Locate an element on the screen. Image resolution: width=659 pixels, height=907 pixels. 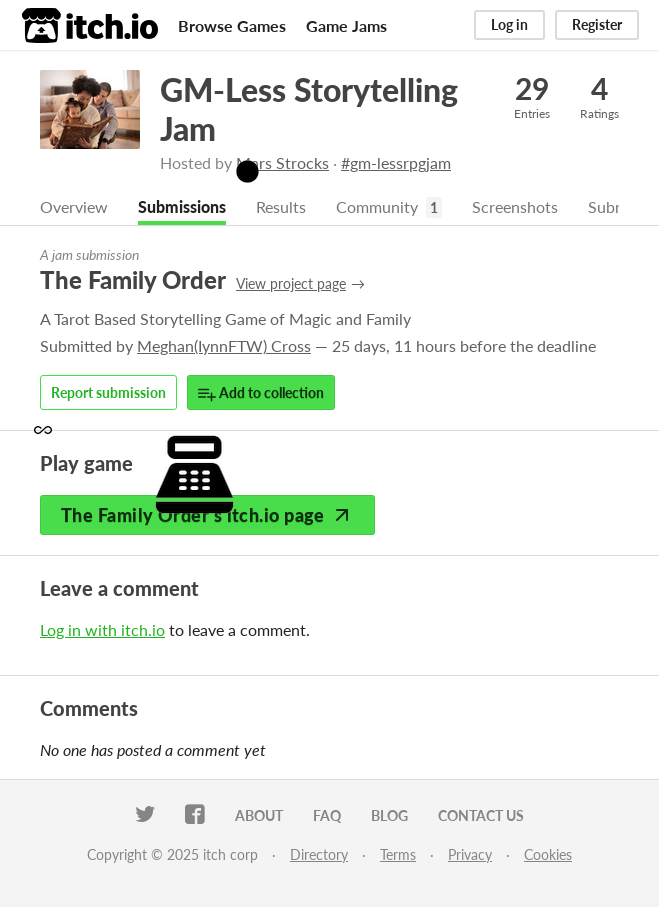
indicates unlimited or infinite option is located at coordinates (43, 430).